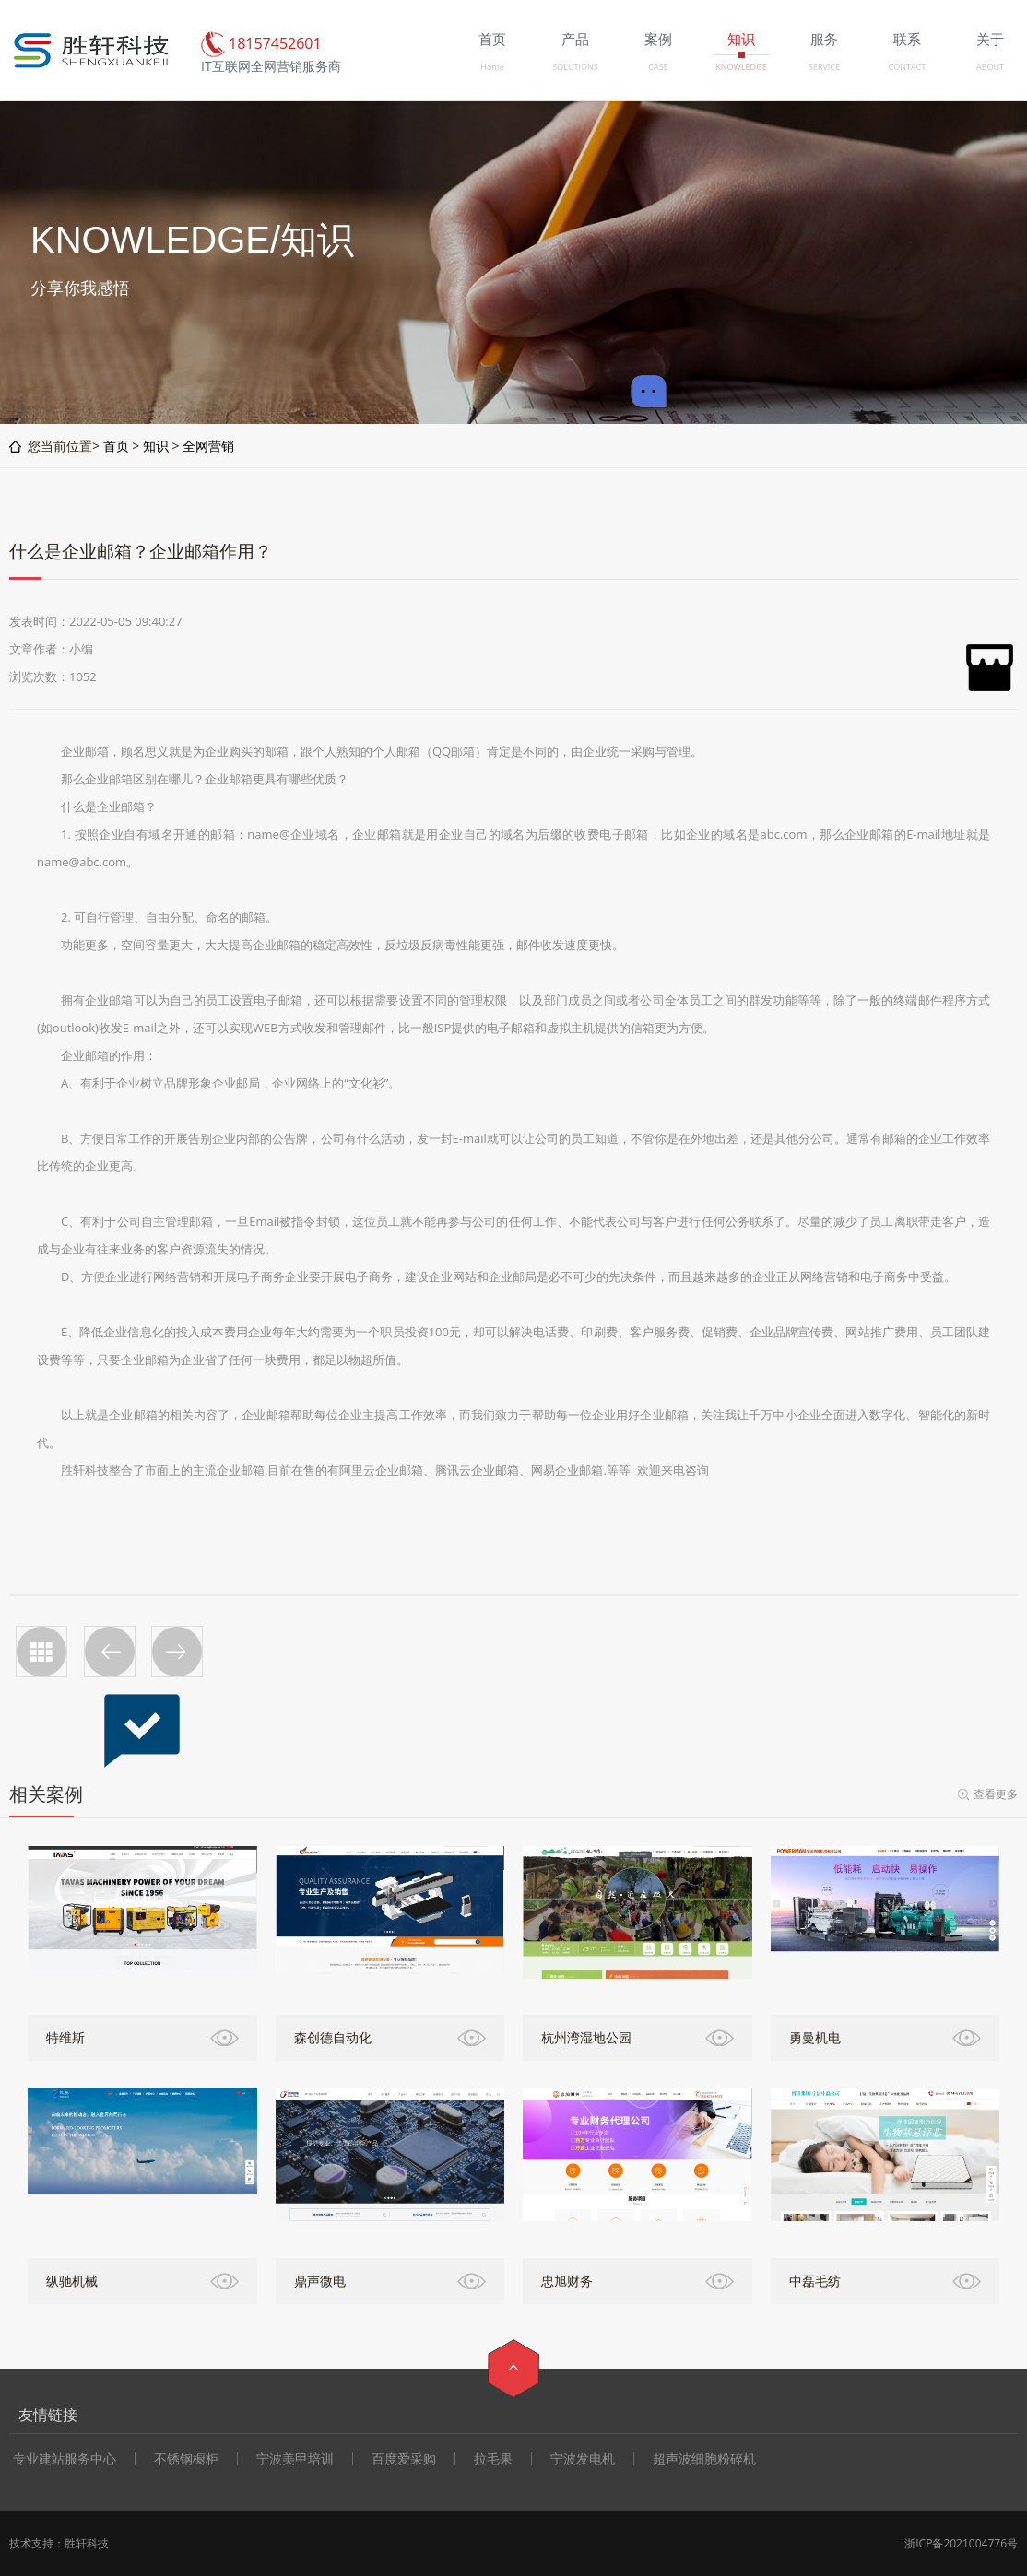 This screenshot has width=1027, height=2576. What do you see at coordinates (142, 1728) in the screenshot?
I see `message sent successfully` at bounding box center [142, 1728].